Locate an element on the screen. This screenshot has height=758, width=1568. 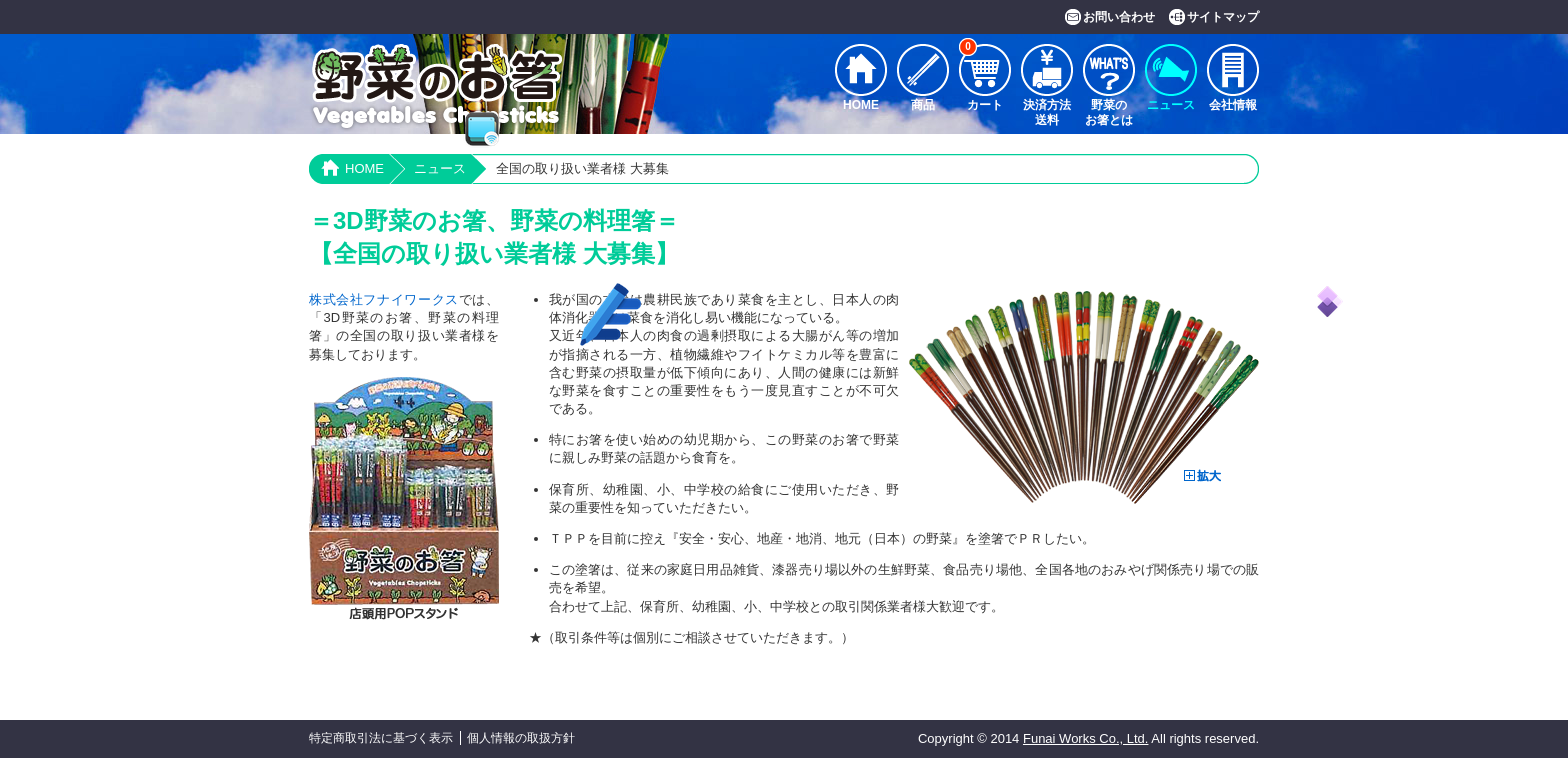
open microsoft power apps operations is located at coordinates (1329, 301).